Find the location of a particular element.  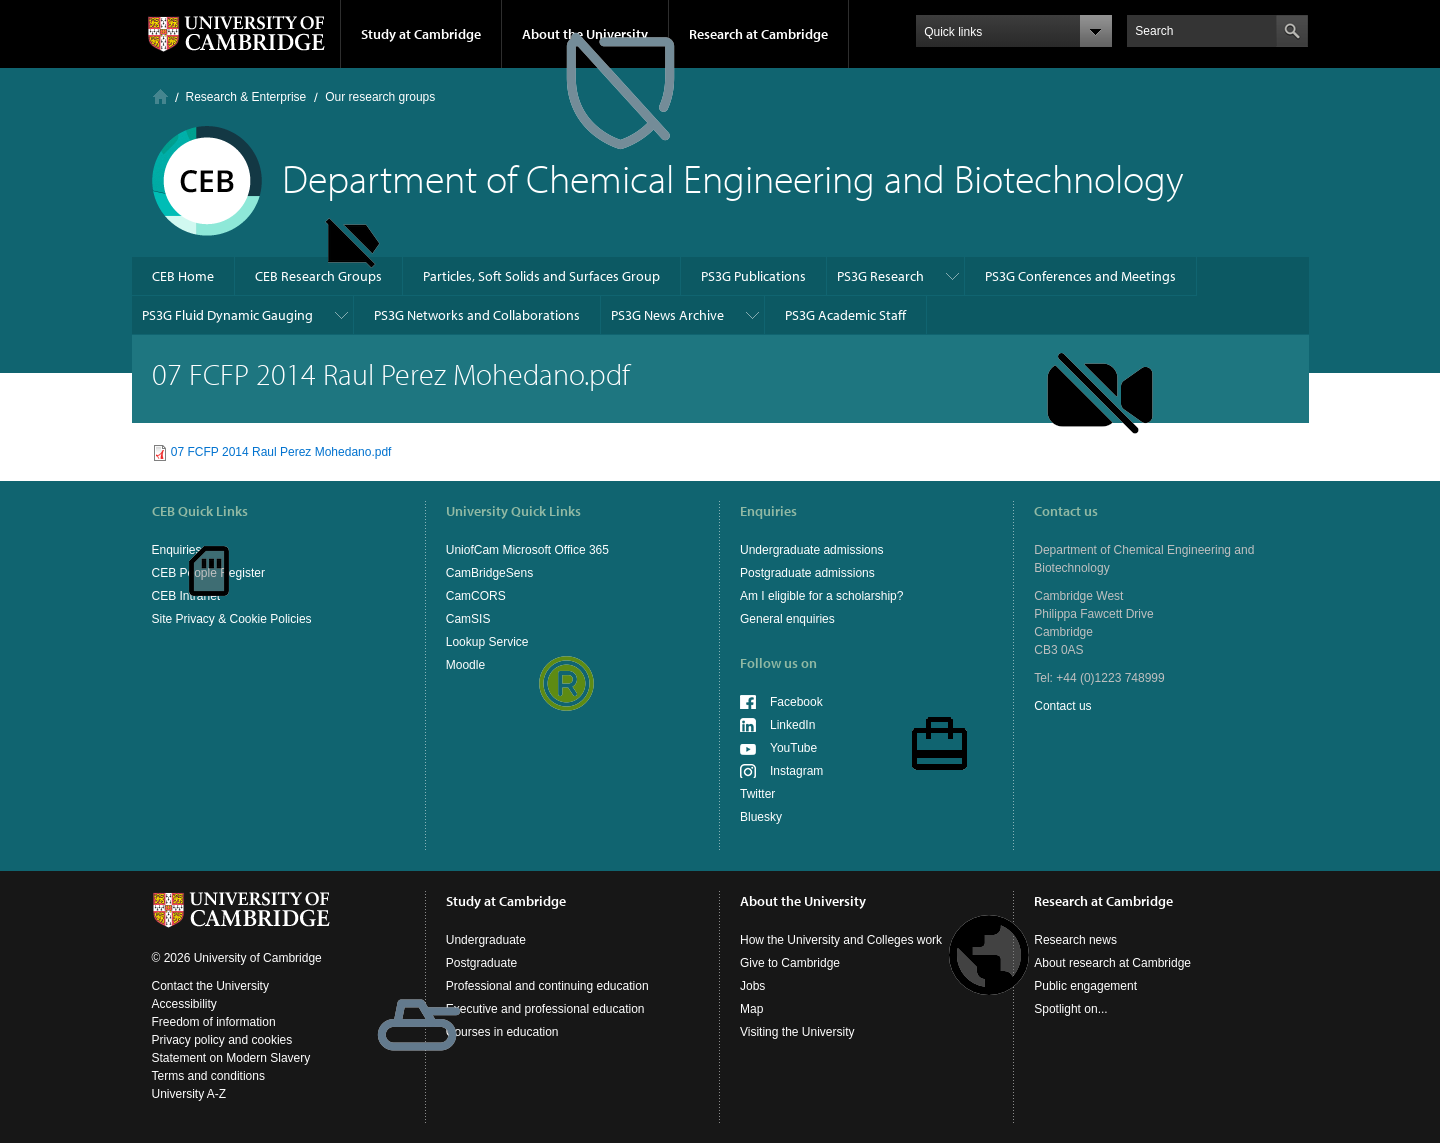

security or protection is disabled is located at coordinates (620, 86).